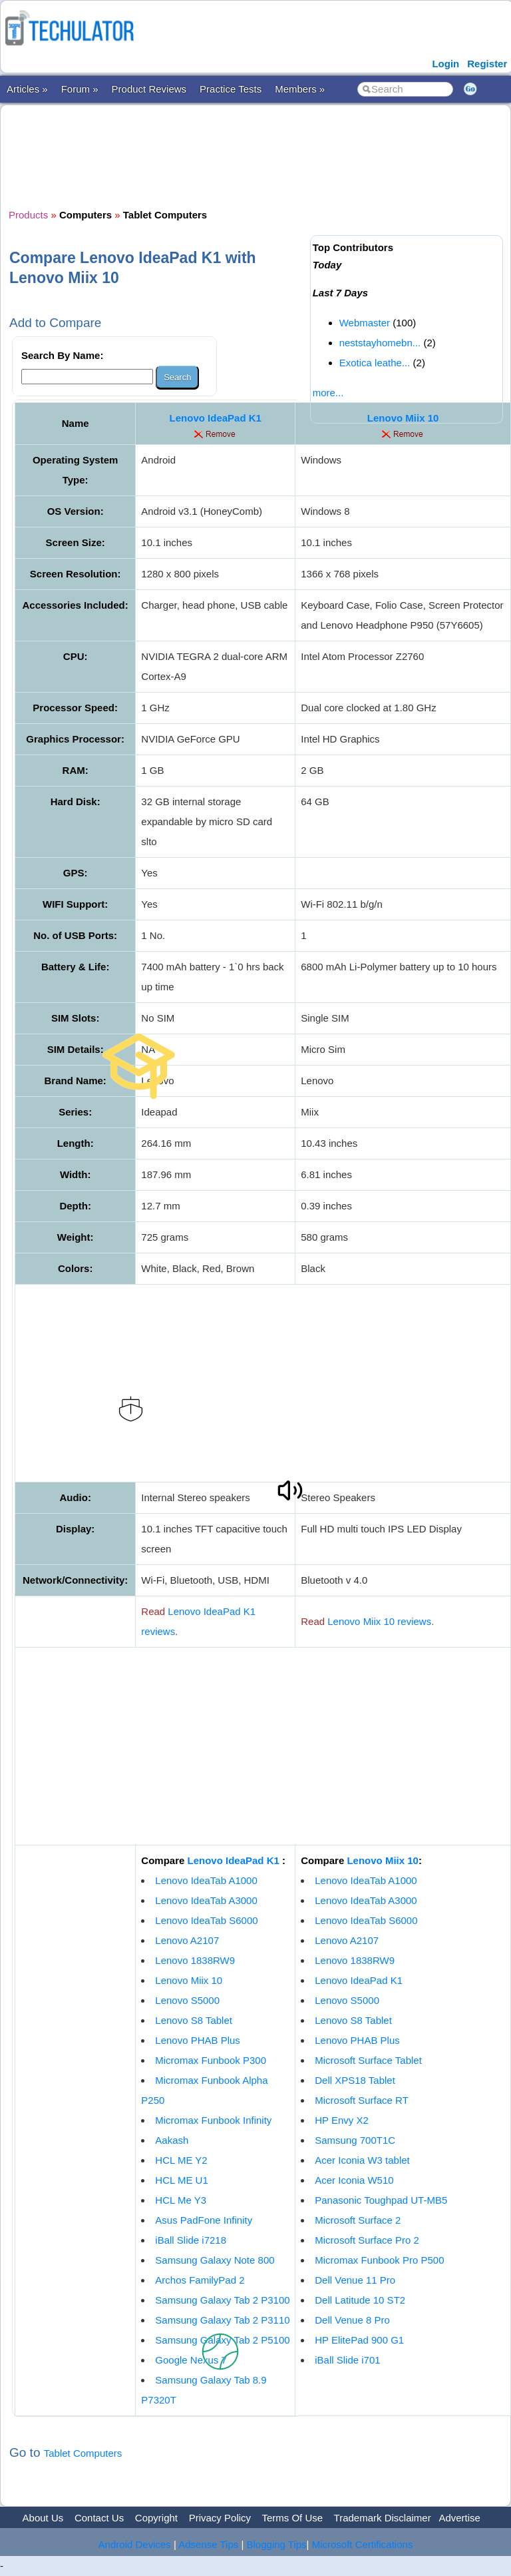 The image size is (511, 2576). I want to click on access education or learning resources, so click(138, 1064).